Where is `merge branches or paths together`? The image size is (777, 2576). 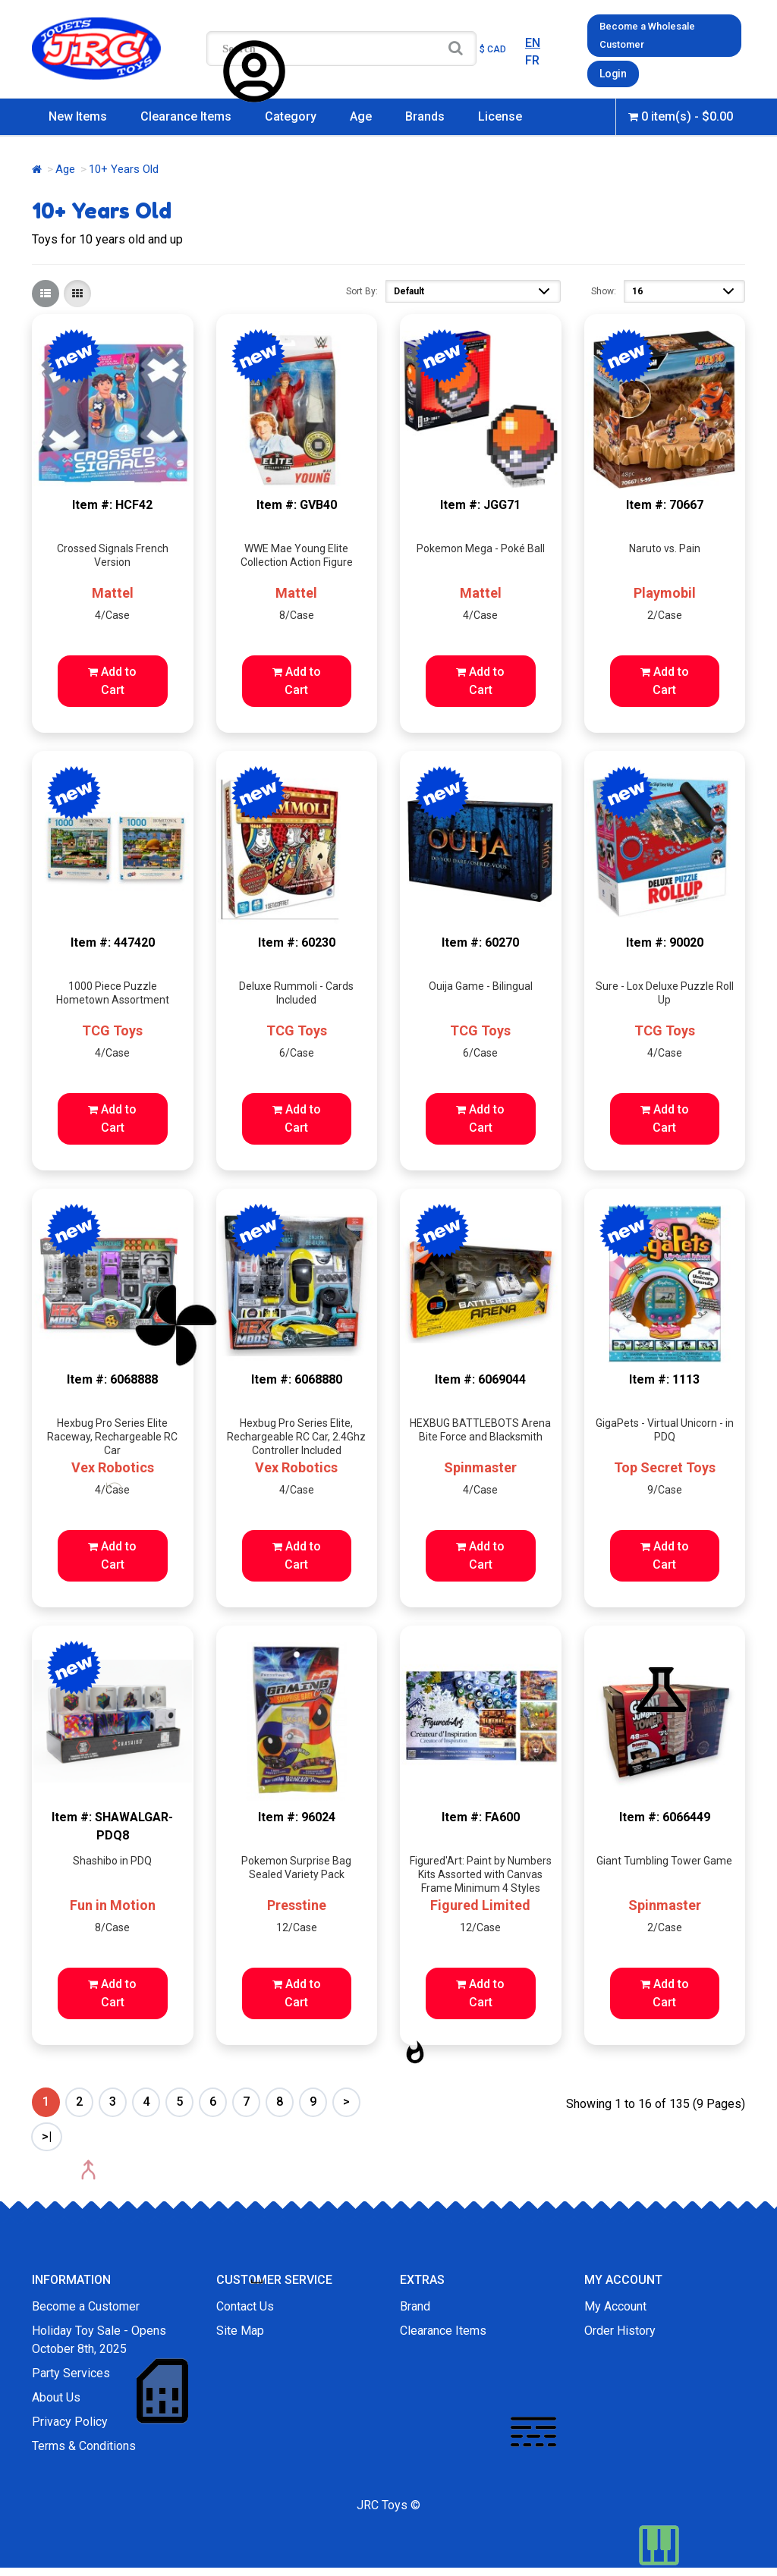 merge branches or paths together is located at coordinates (88, 2169).